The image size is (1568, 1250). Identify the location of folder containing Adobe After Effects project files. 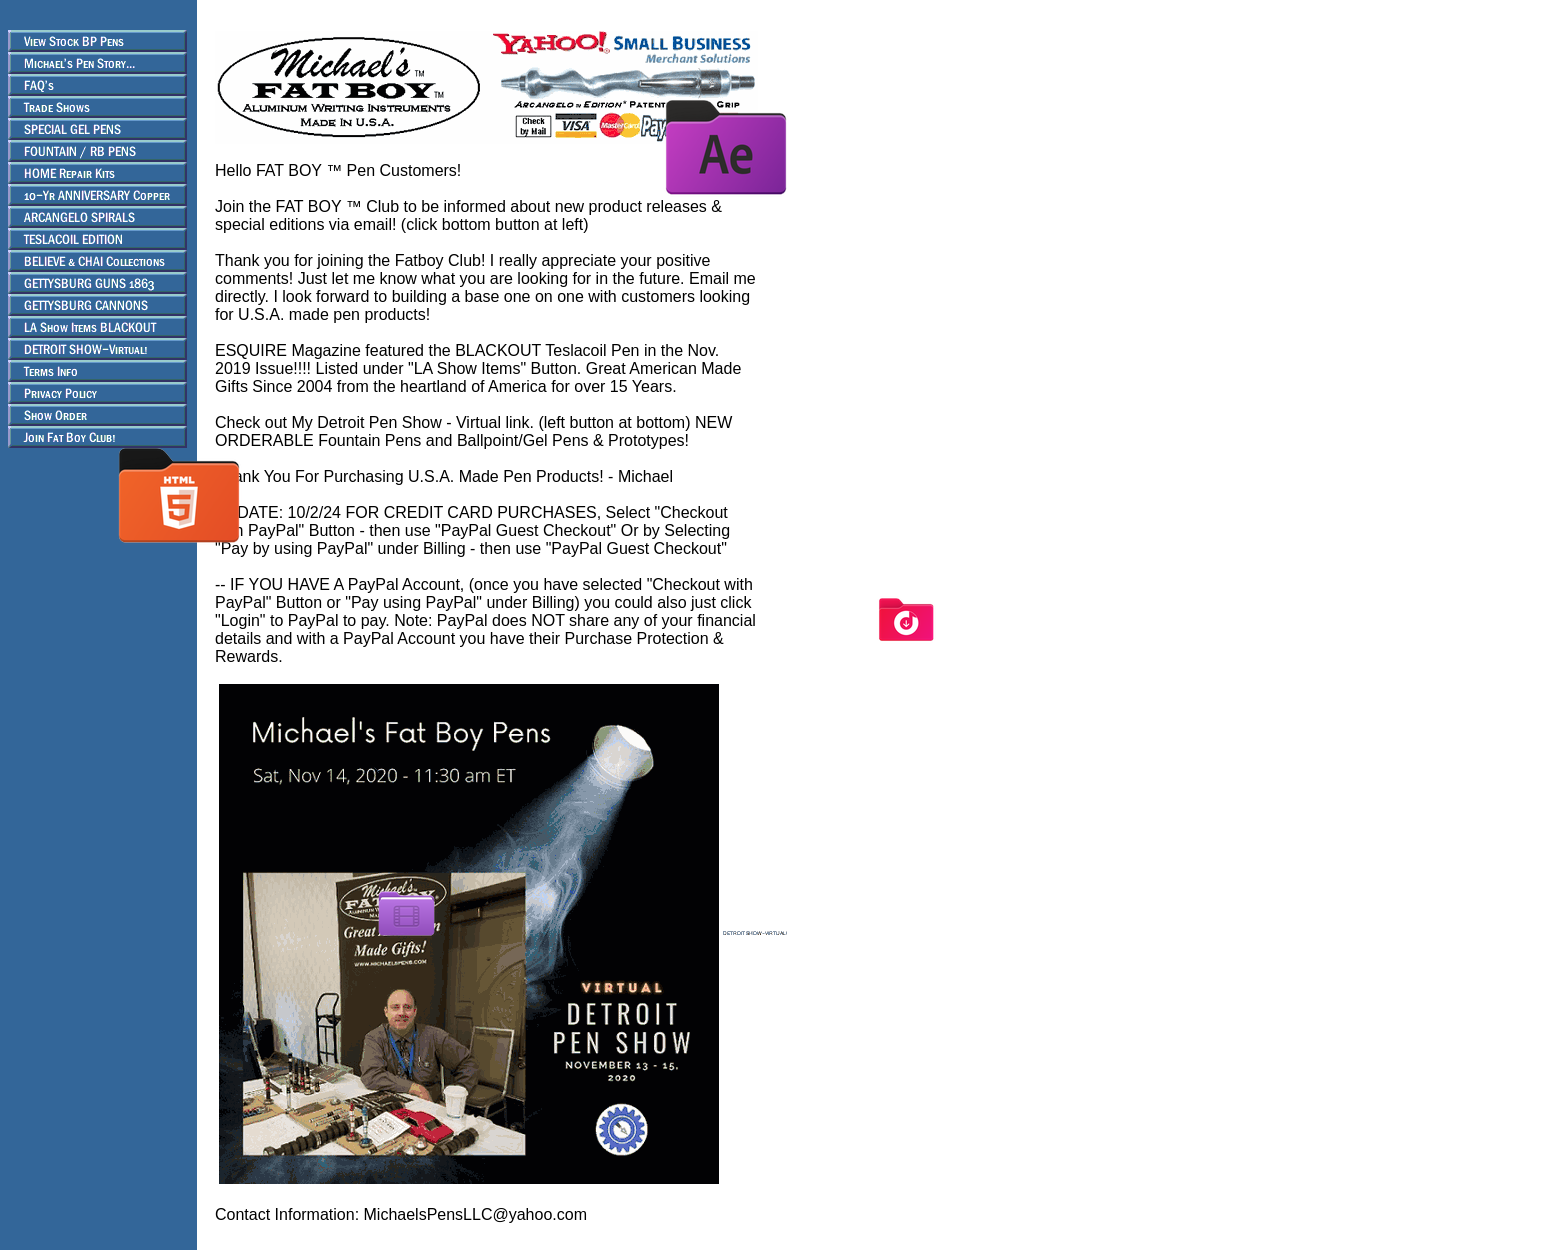
(725, 150).